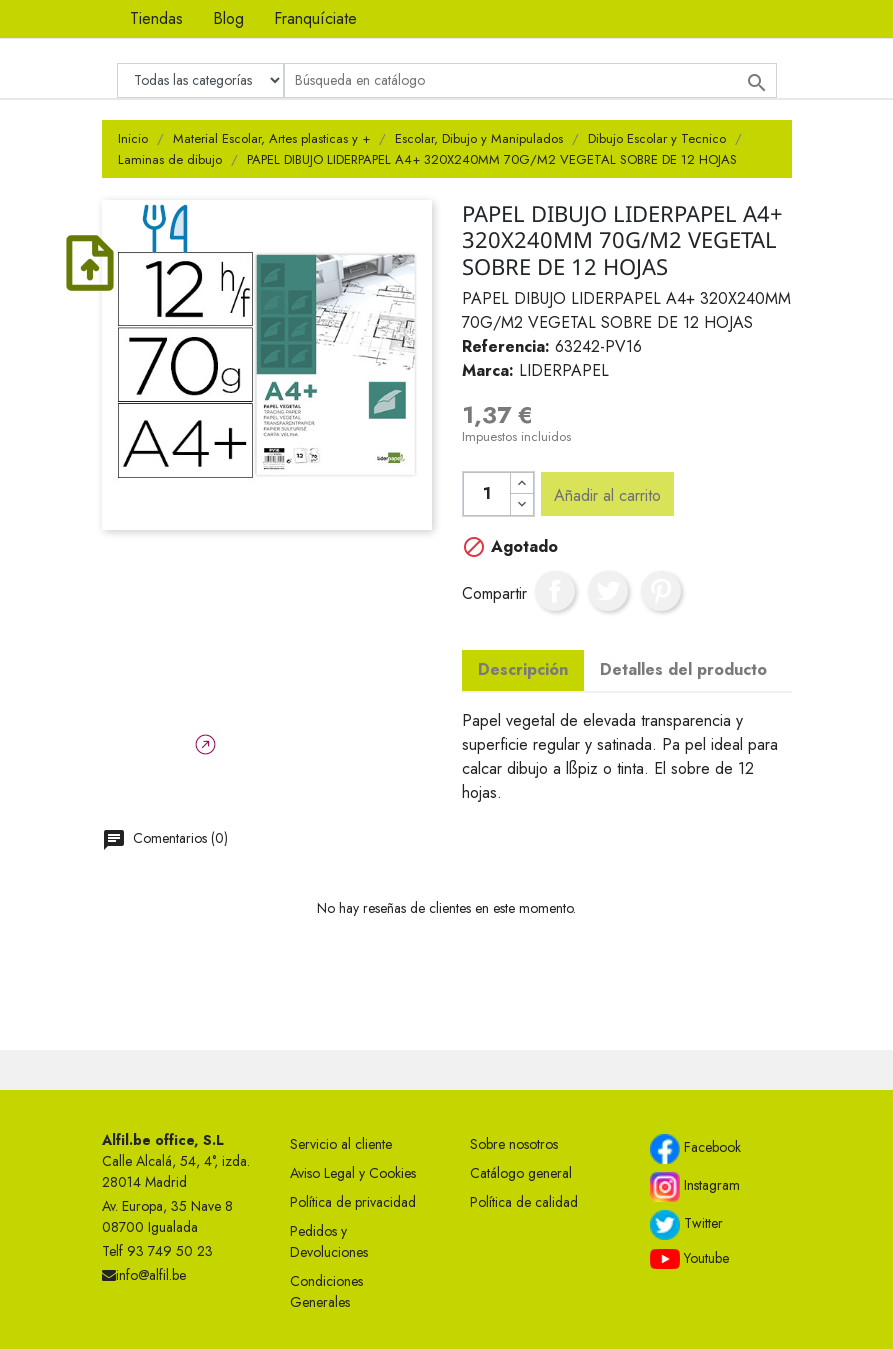 The height and width of the screenshot is (1349, 893). What do you see at coordinates (90, 263) in the screenshot?
I see `upload a file` at bounding box center [90, 263].